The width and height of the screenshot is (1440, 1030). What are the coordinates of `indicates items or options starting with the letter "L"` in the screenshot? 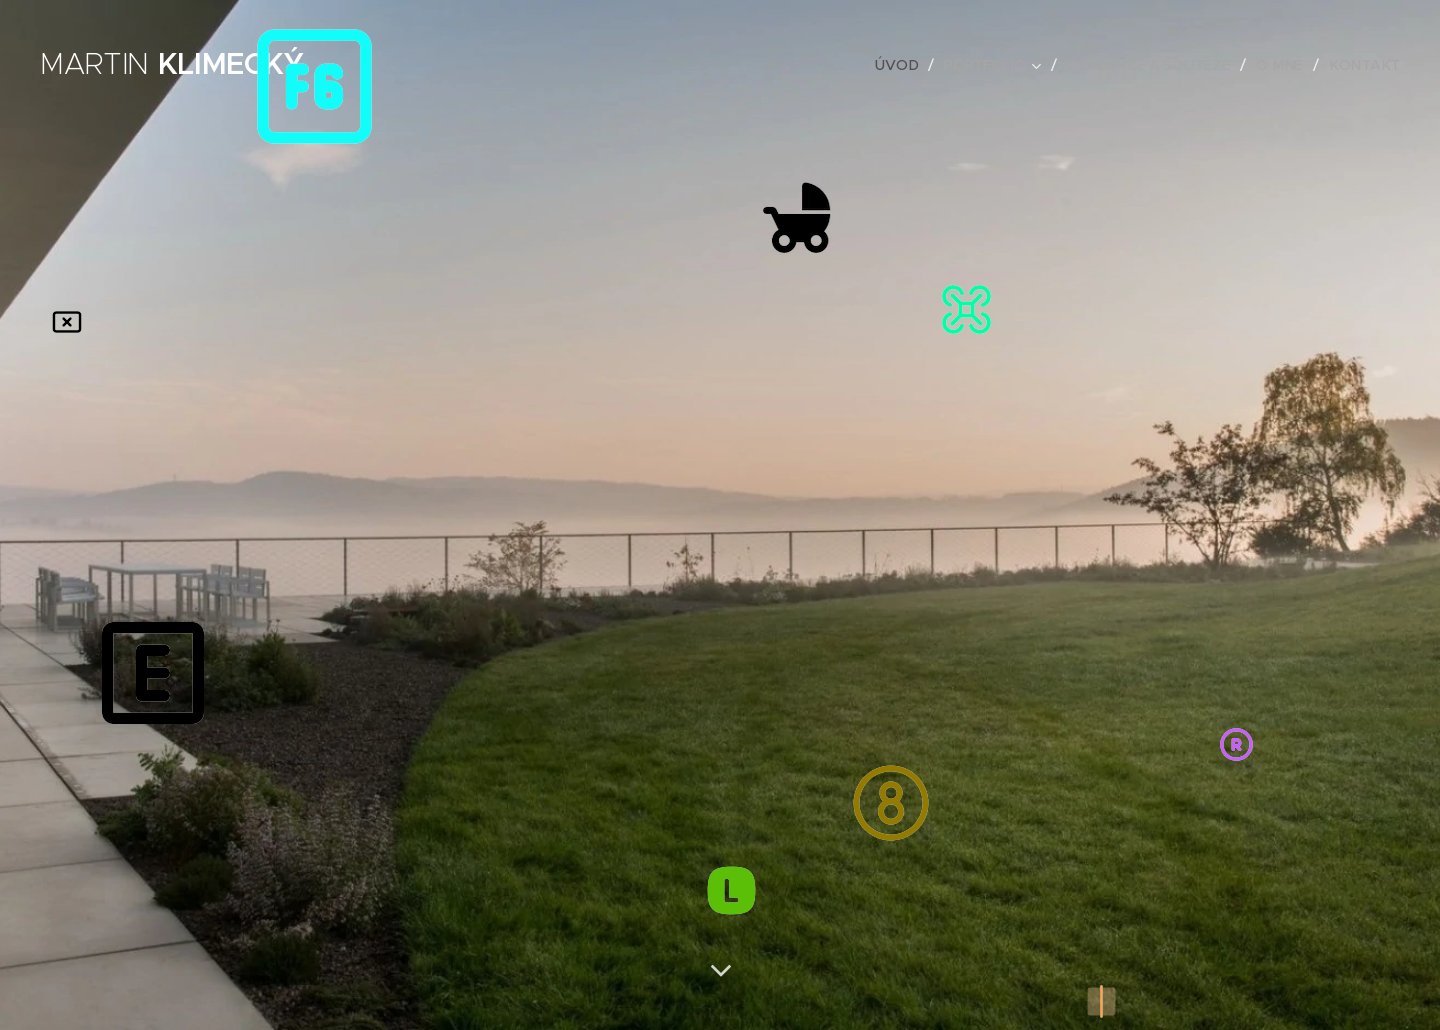 It's located at (731, 890).